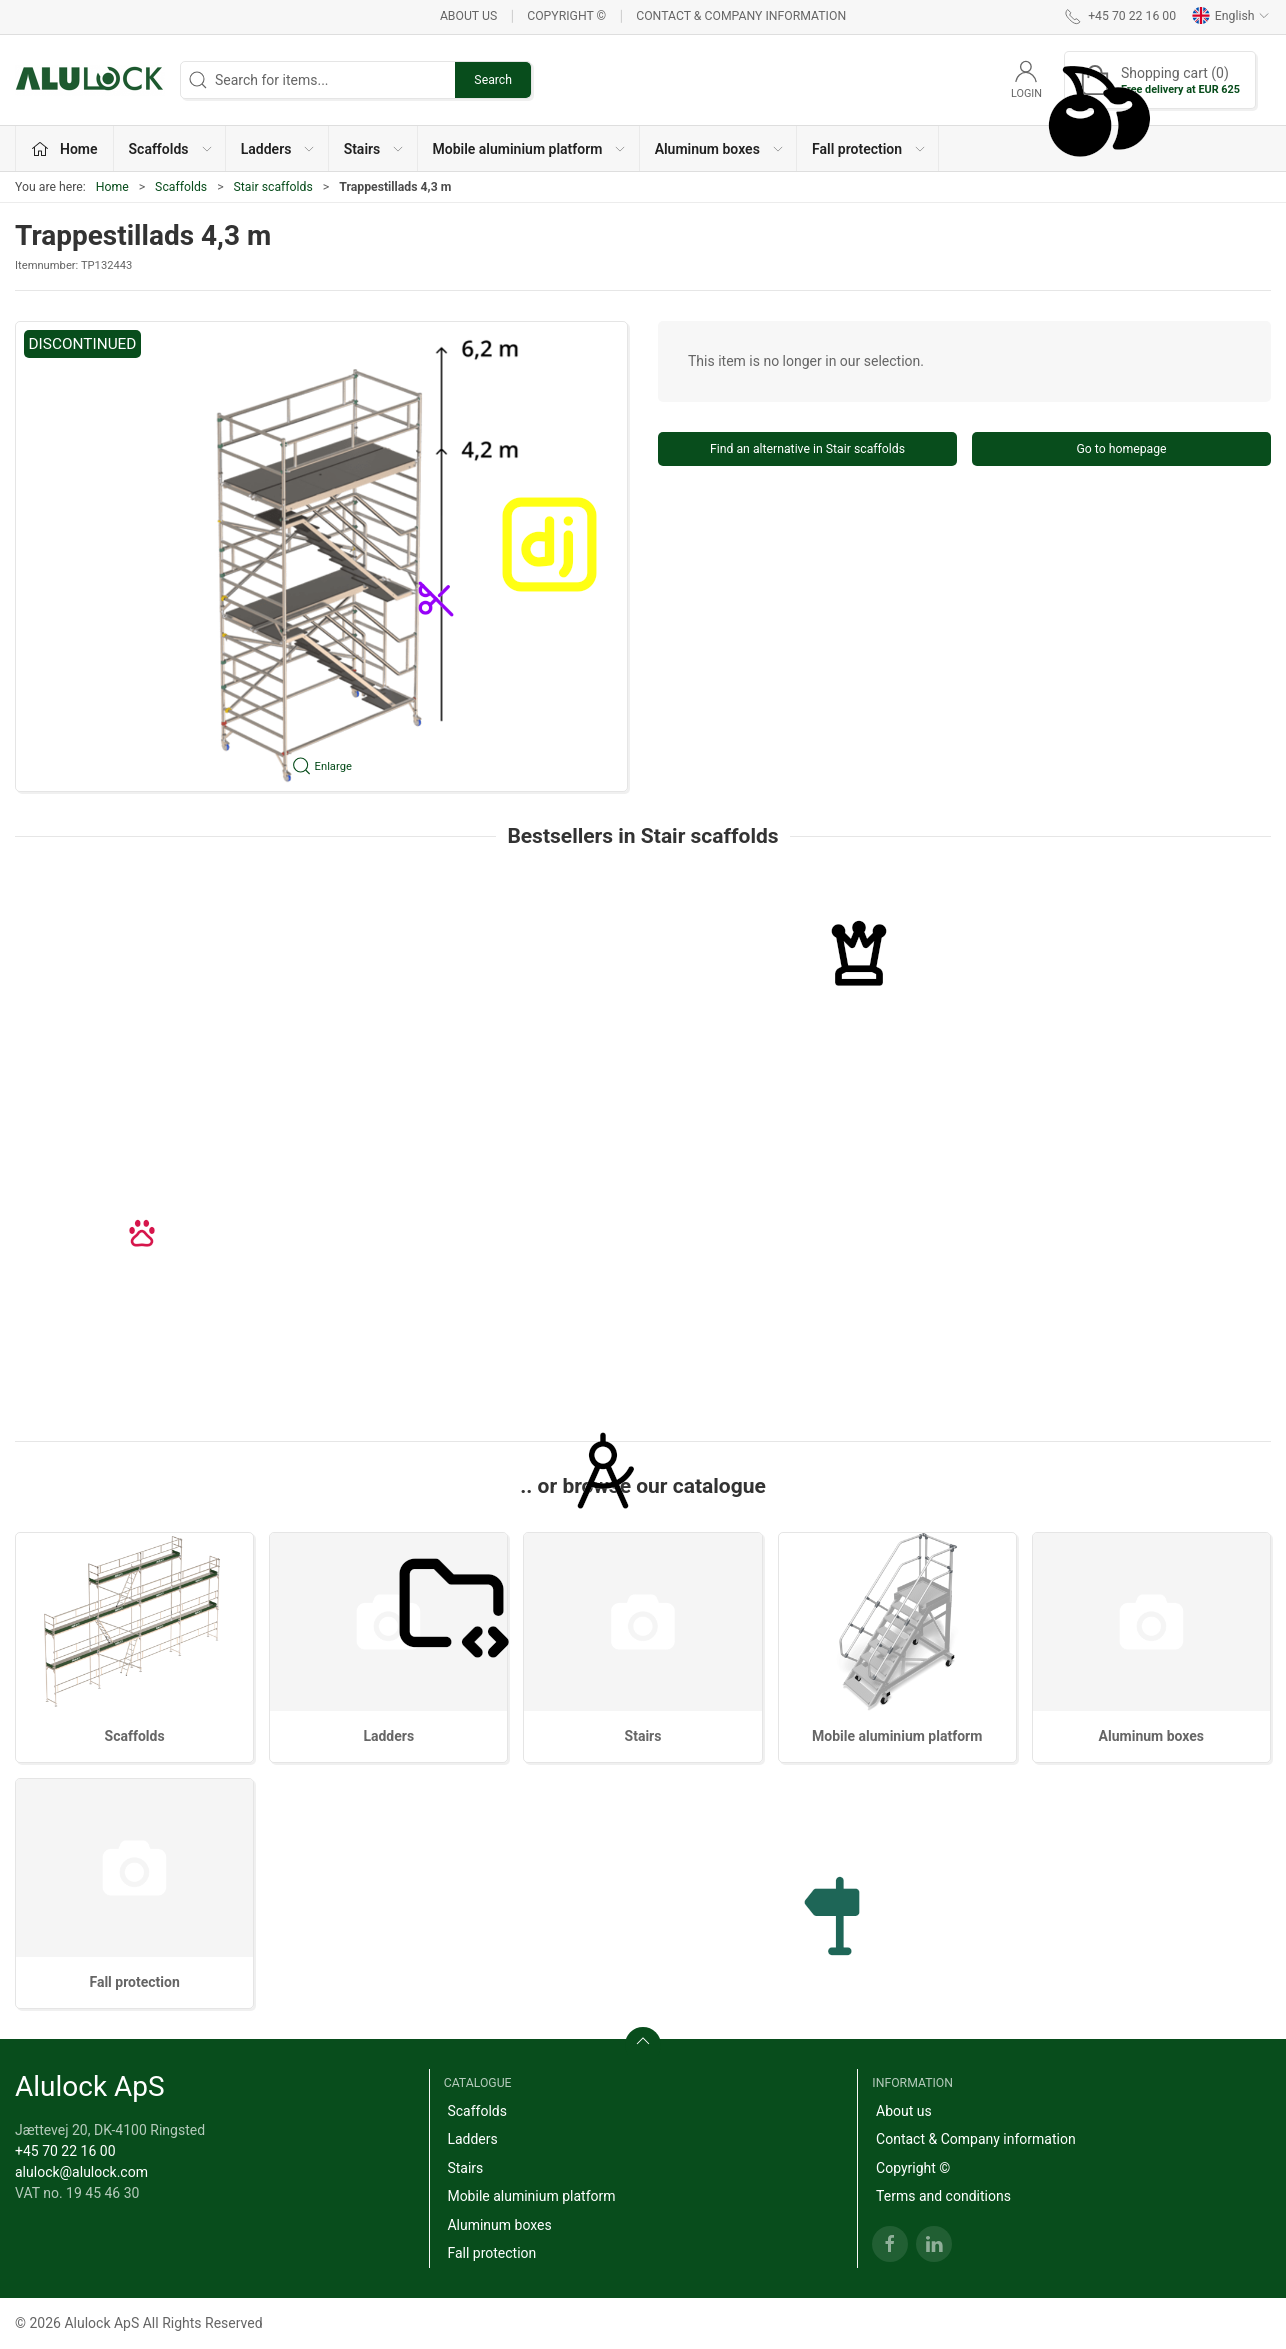  Describe the element at coordinates (142, 1234) in the screenshot. I see `open baidu search engine` at that location.